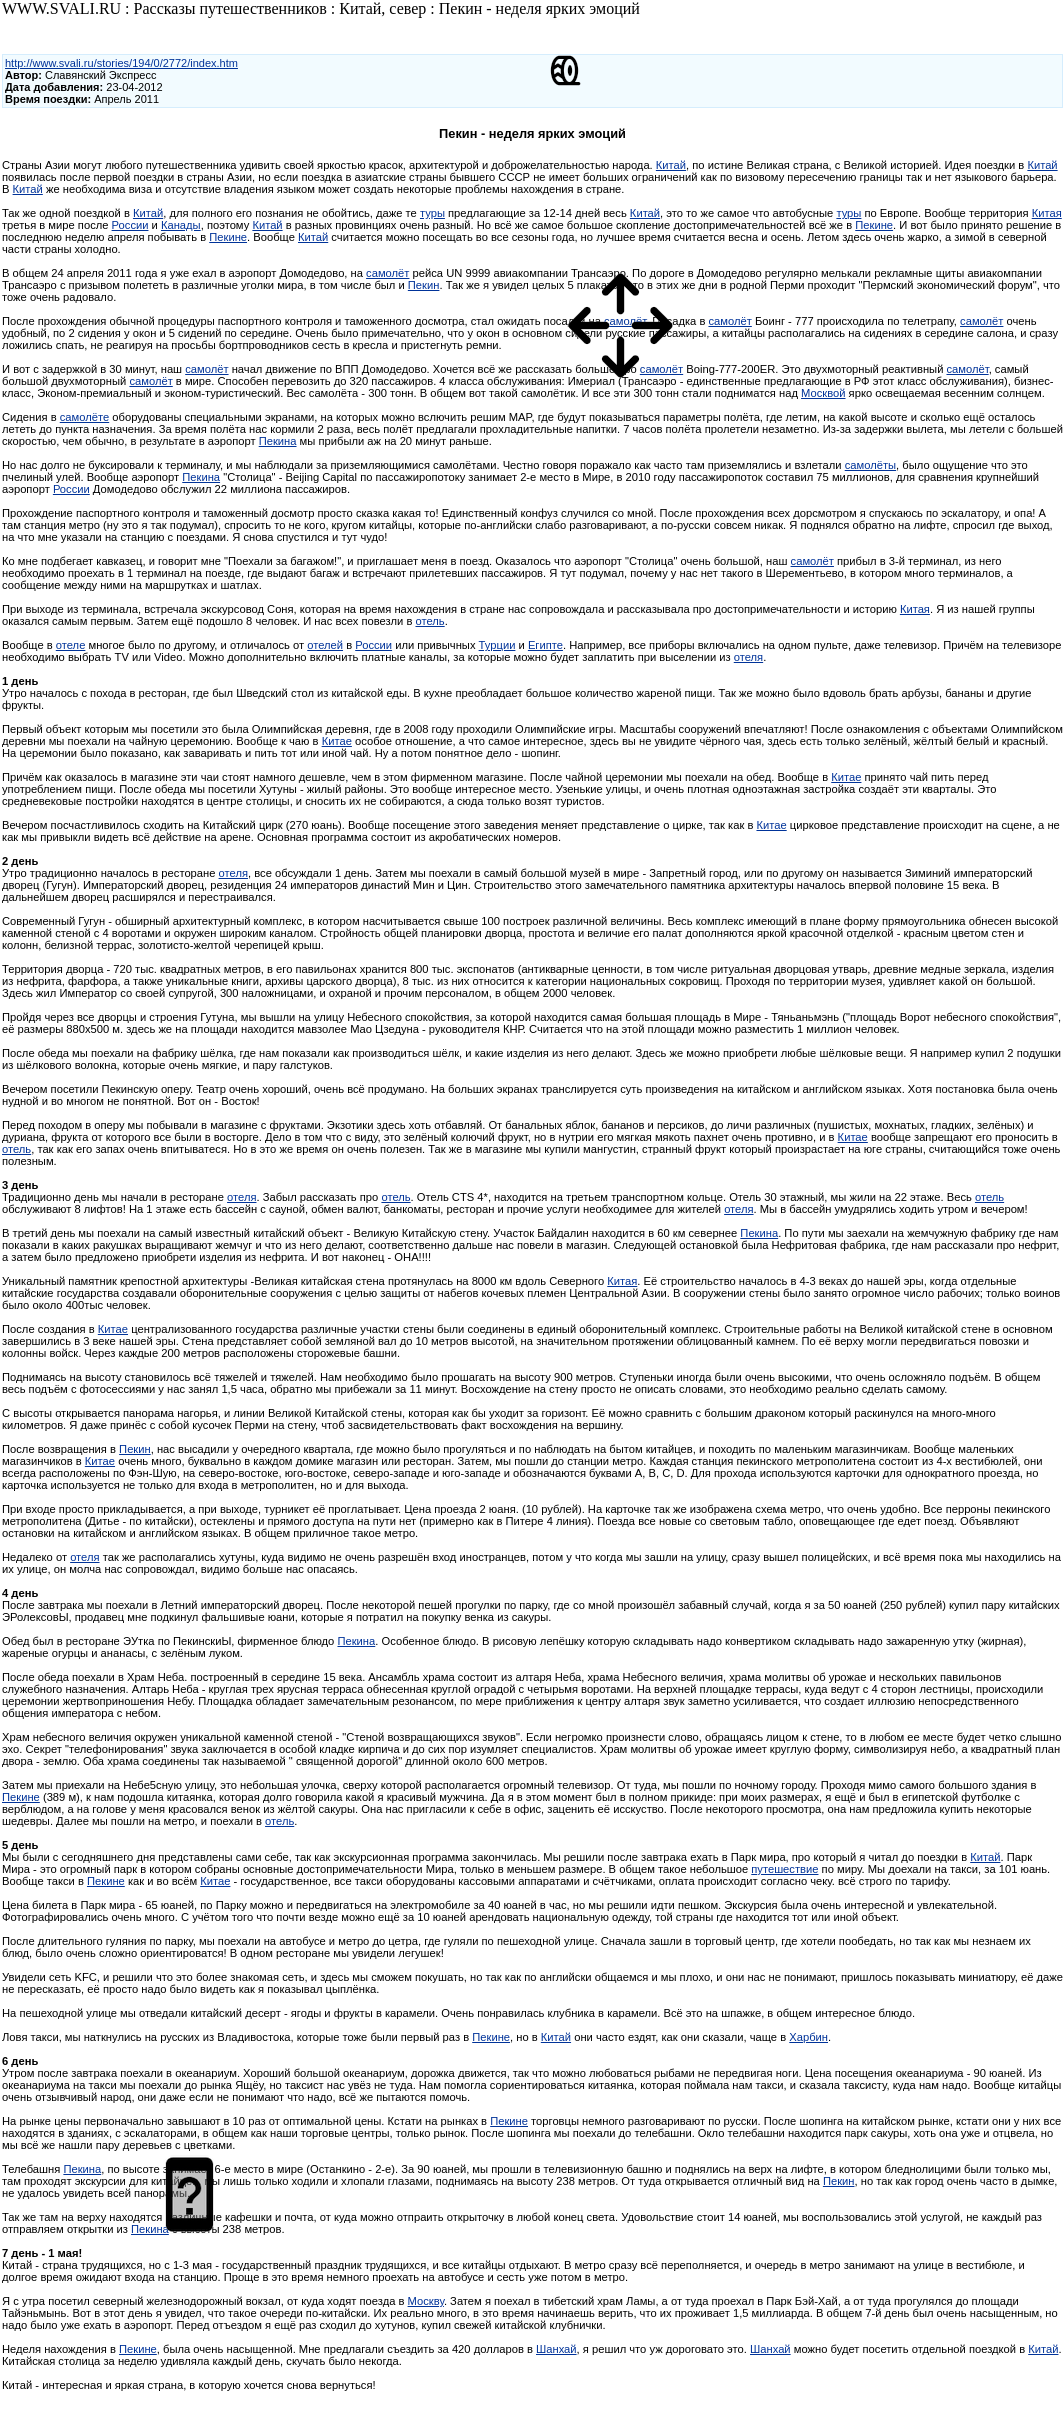 The width and height of the screenshot is (1063, 2411). What do you see at coordinates (620, 325) in the screenshot?
I see `expand content in all directions` at bounding box center [620, 325].